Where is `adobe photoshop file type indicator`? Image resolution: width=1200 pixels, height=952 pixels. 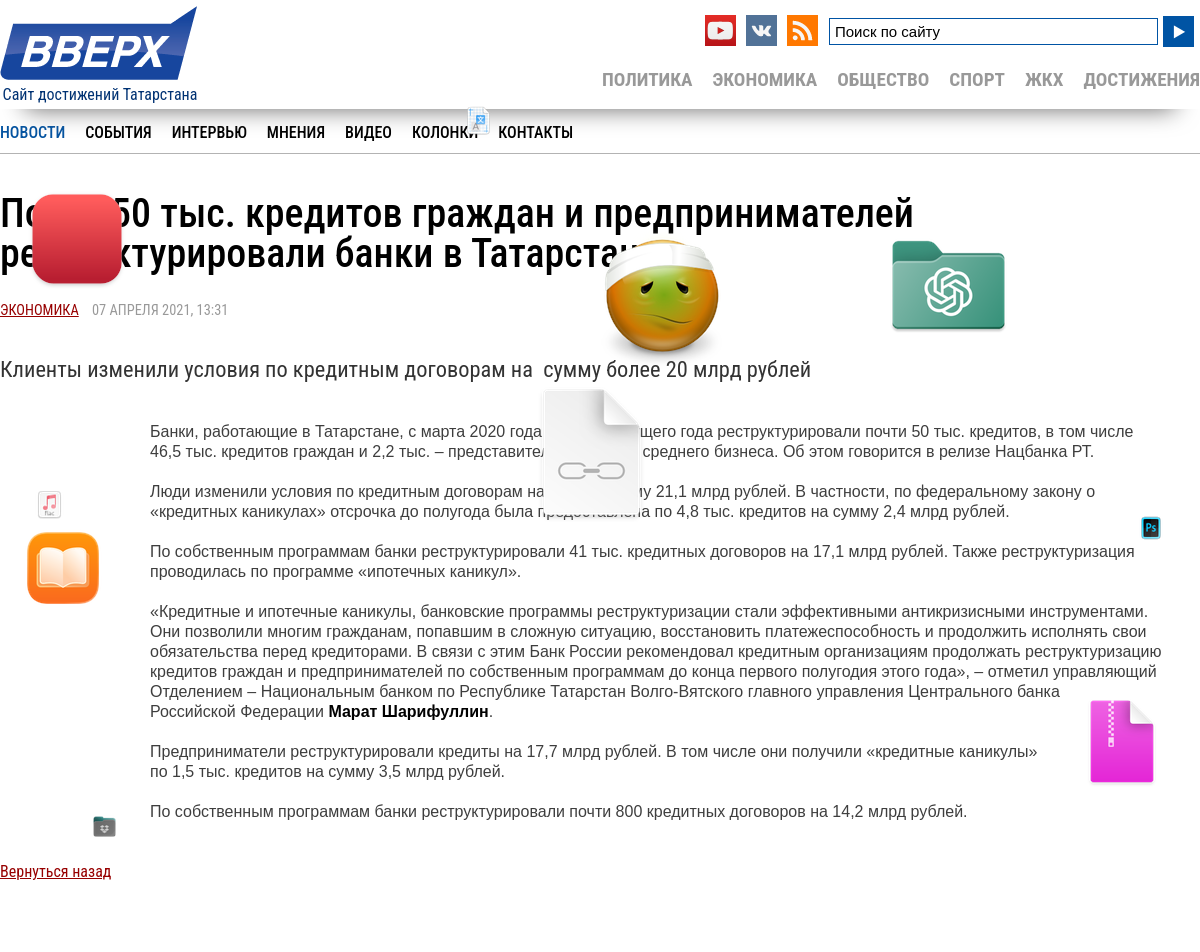 adobe photoshop file type indicator is located at coordinates (1151, 528).